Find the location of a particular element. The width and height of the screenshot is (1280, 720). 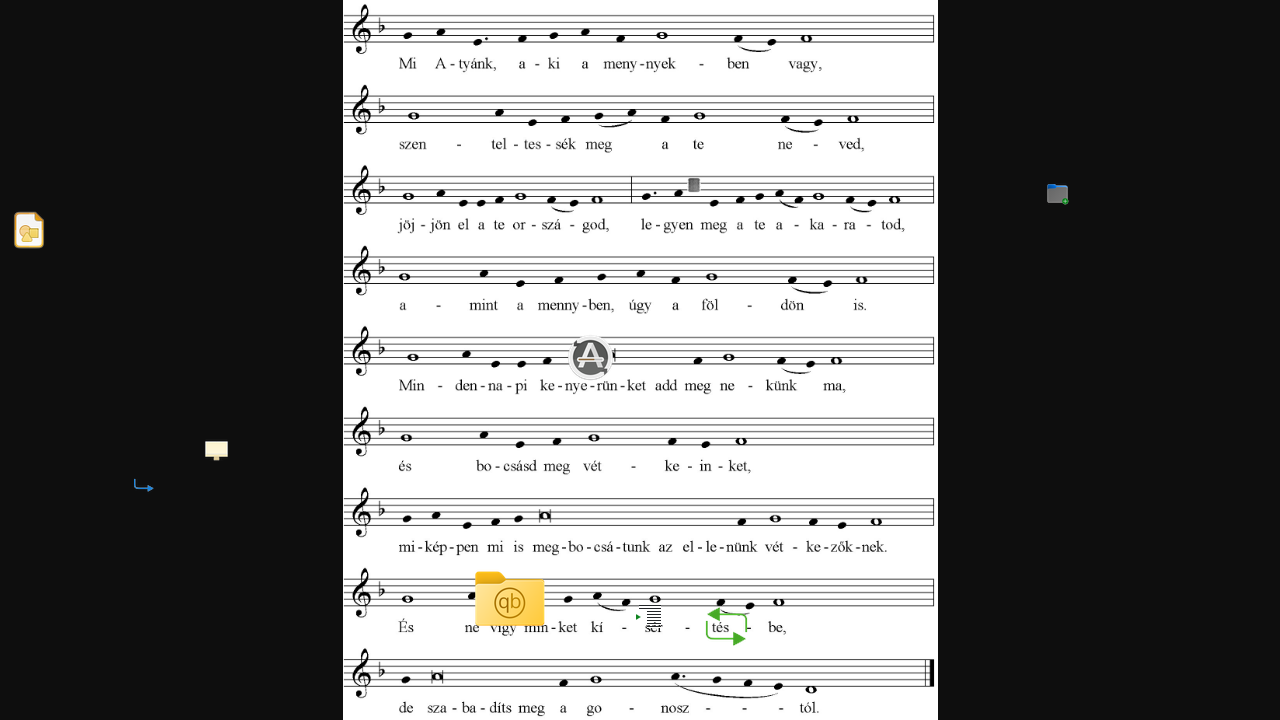

libreoffice draw document file is located at coordinates (29, 230).